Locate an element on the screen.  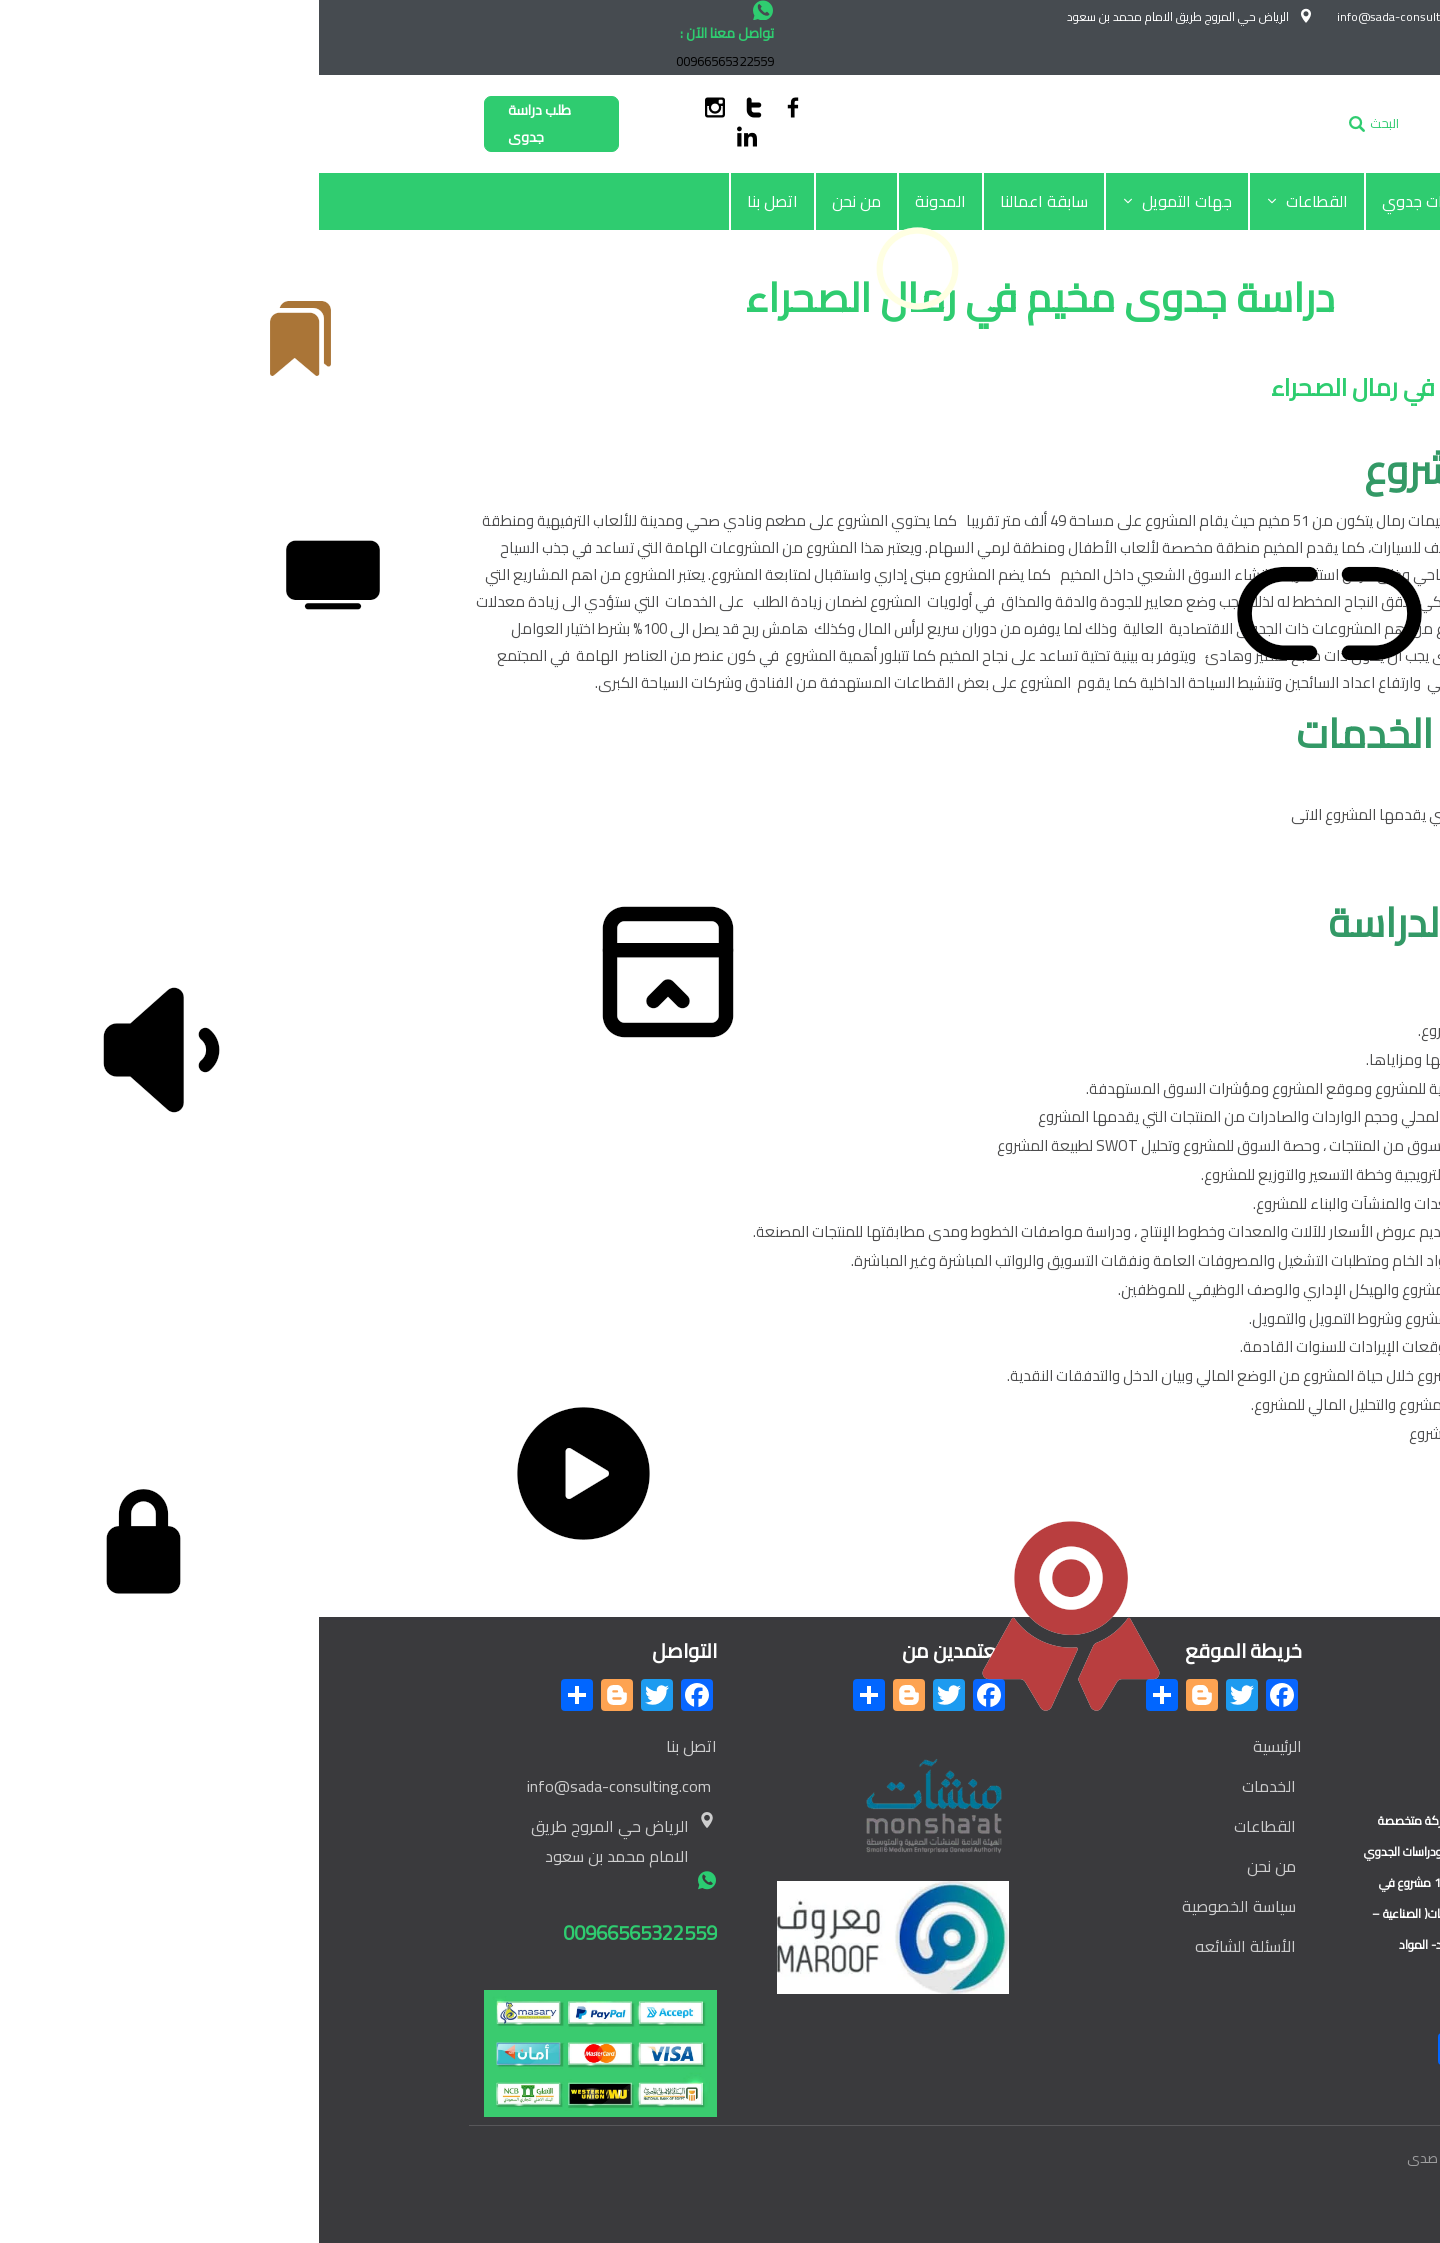
adjust audio to low volume is located at coordinates (166, 1050).